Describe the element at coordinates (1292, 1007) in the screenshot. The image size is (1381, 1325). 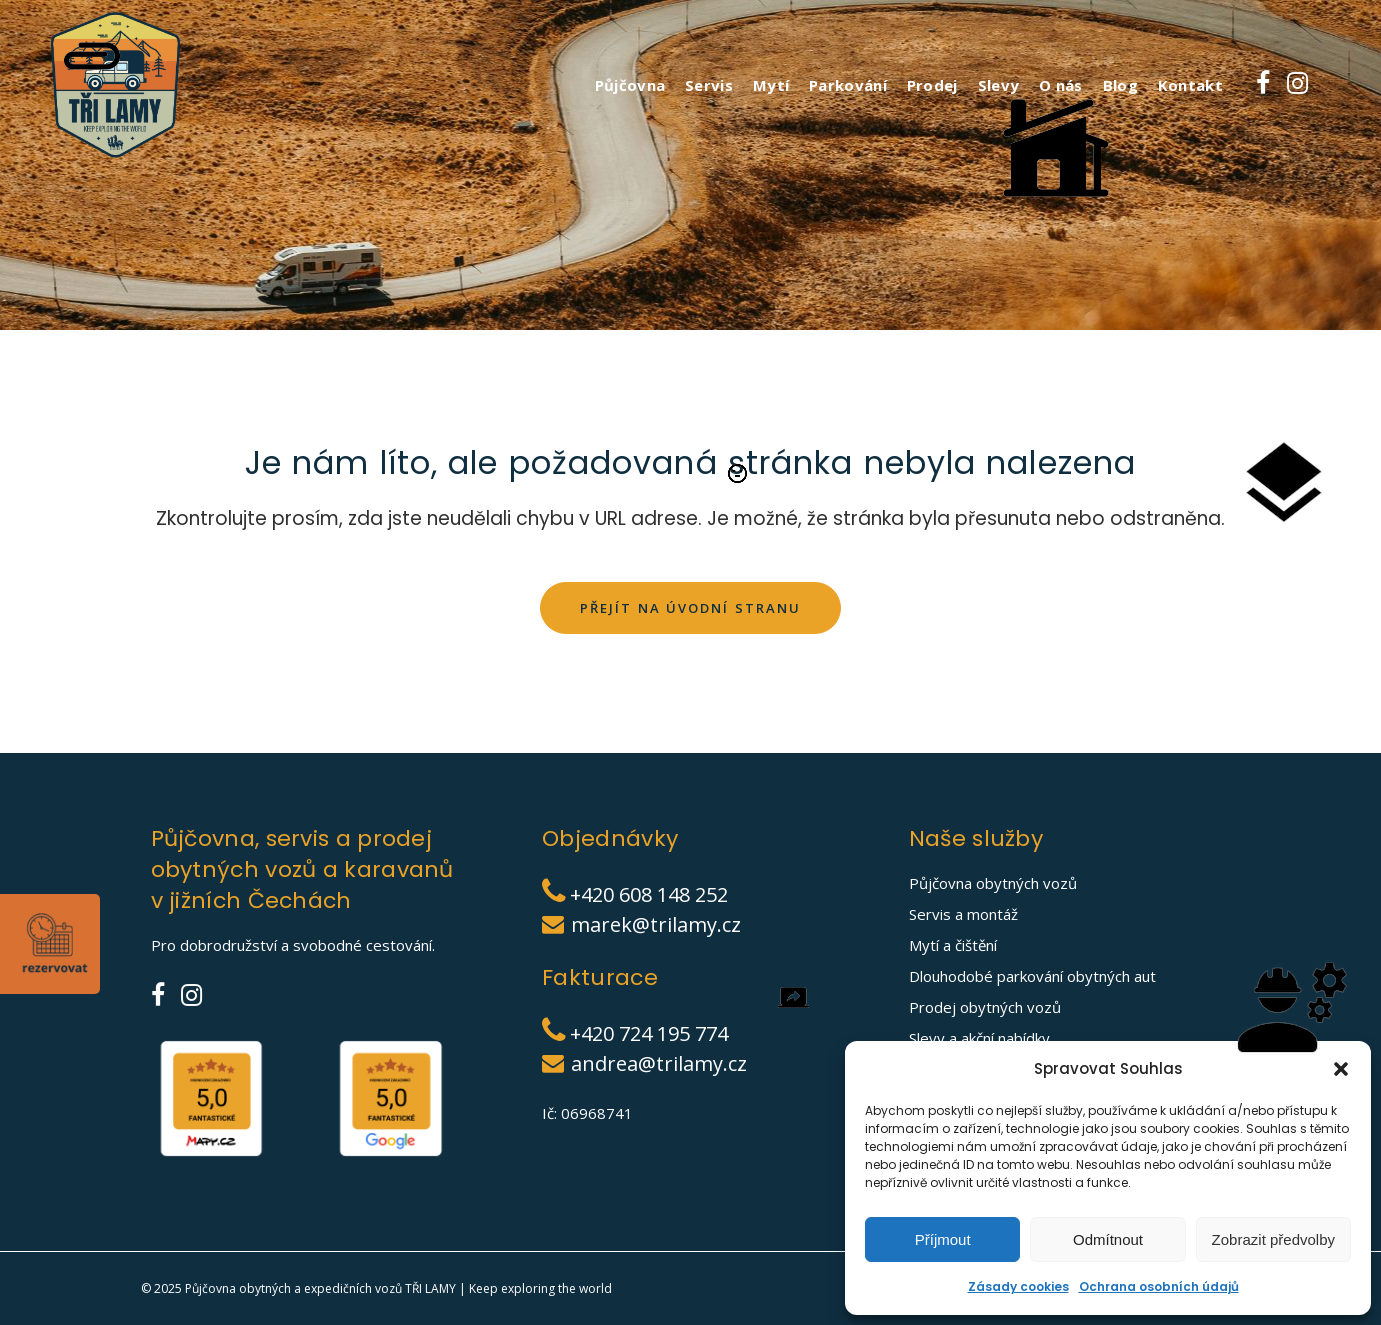
I see `access engineering or technical settings` at that location.